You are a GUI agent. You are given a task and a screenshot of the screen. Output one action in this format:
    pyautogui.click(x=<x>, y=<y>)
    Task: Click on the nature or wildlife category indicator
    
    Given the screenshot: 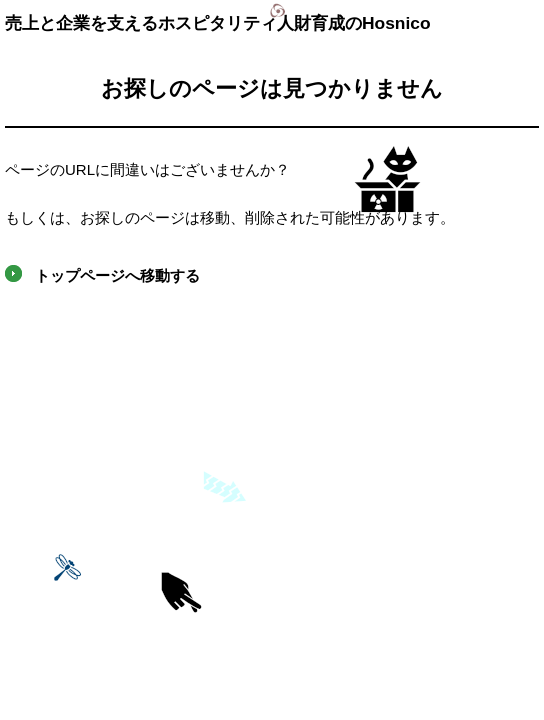 What is the action you would take?
    pyautogui.click(x=67, y=567)
    